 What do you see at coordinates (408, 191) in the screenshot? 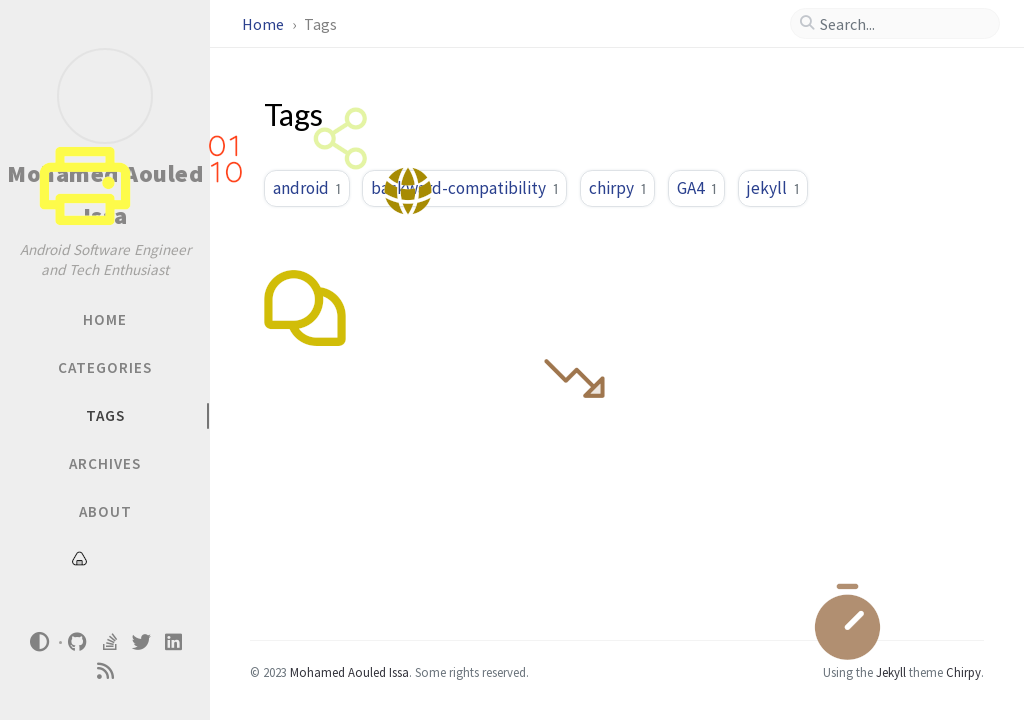
I see `access global or international settings` at bounding box center [408, 191].